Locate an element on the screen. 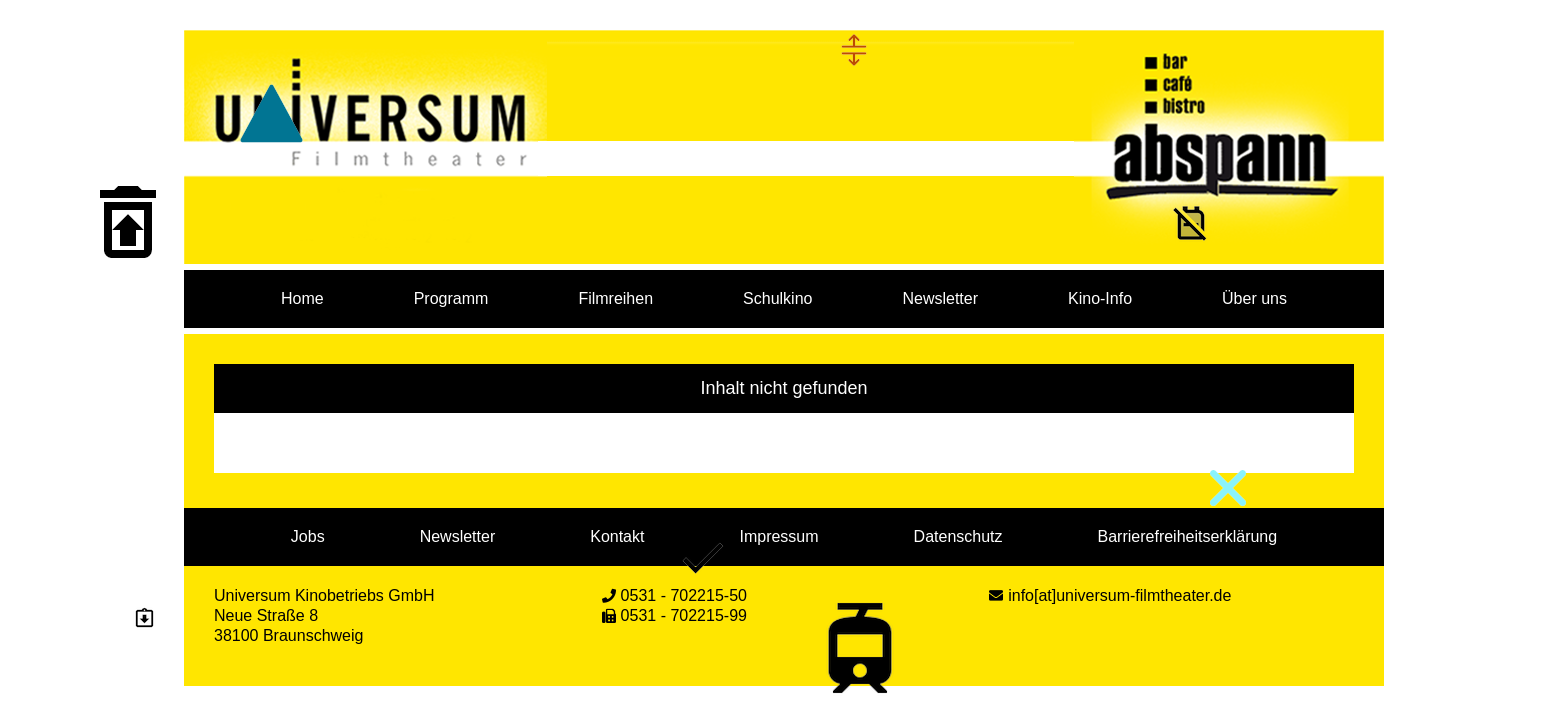 The width and height of the screenshot is (1568, 721). confirm or submit an action is located at coordinates (702, 557).